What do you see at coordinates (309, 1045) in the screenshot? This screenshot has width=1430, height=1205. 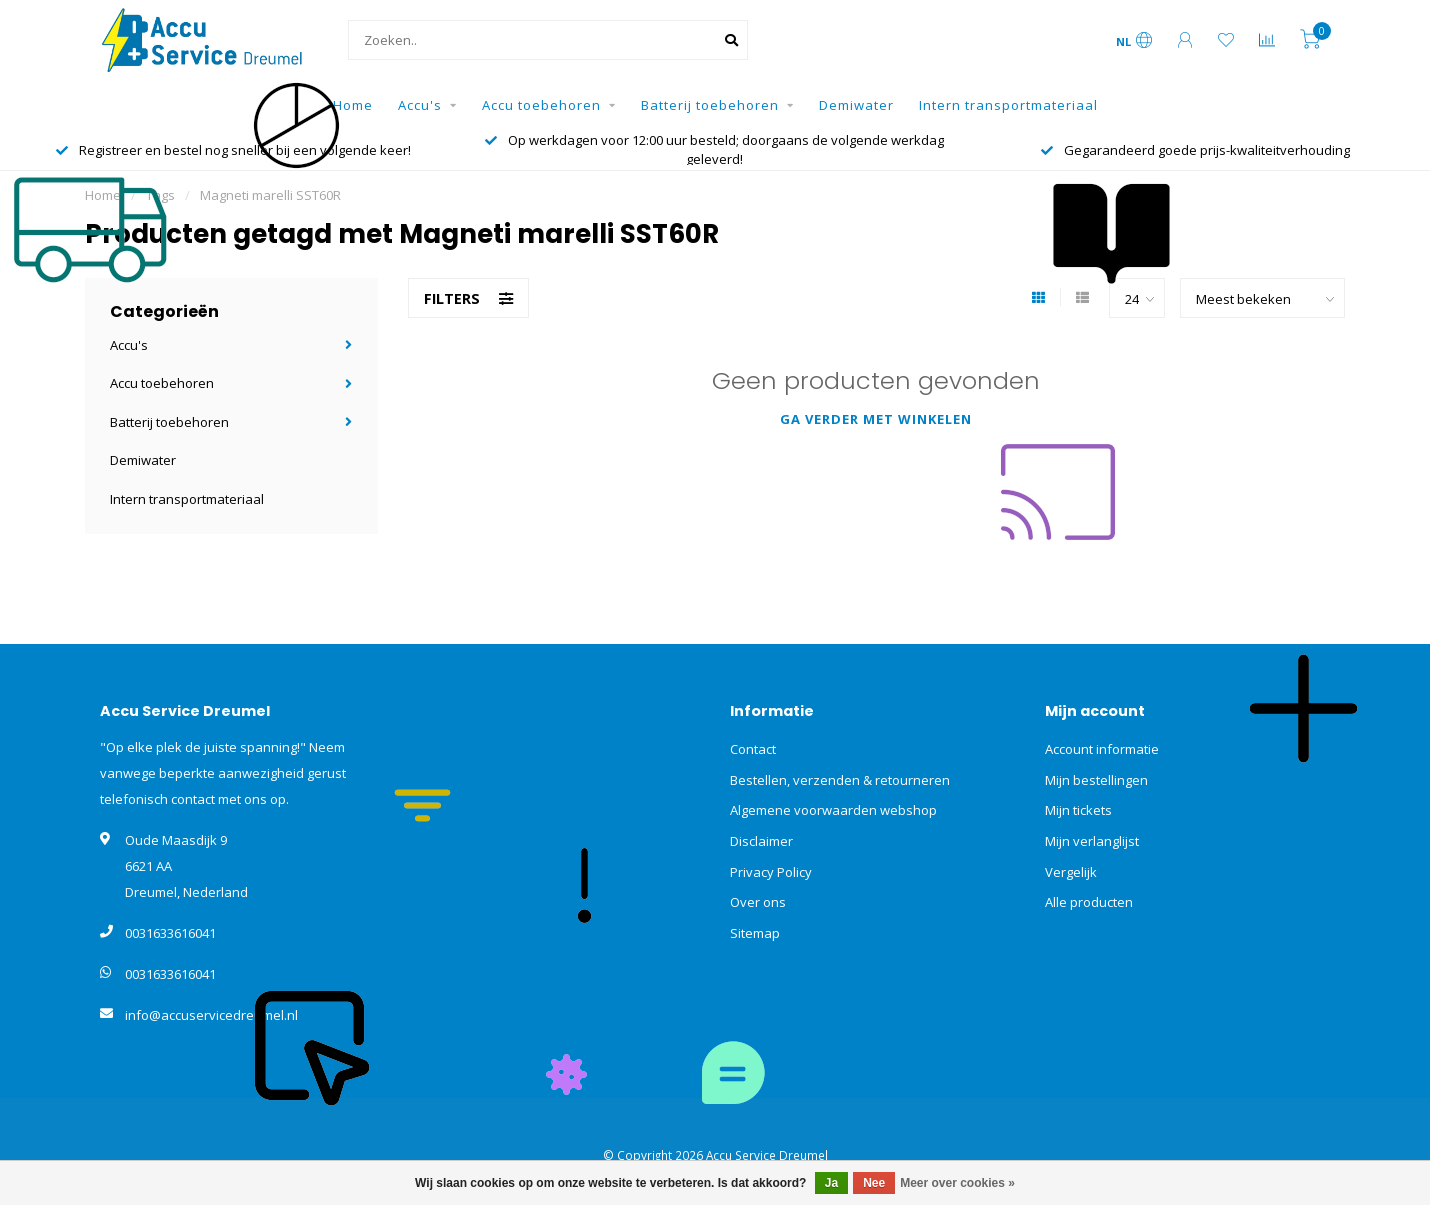 I see `select or interact with an element` at bounding box center [309, 1045].